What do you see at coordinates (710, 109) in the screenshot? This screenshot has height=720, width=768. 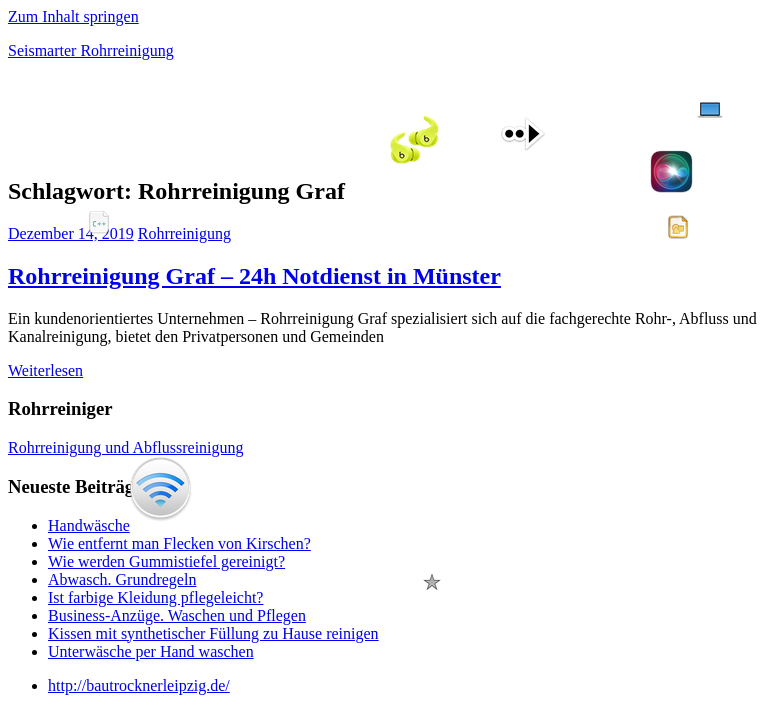 I see `macbook pro device identifier in system settings` at bounding box center [710, 109].